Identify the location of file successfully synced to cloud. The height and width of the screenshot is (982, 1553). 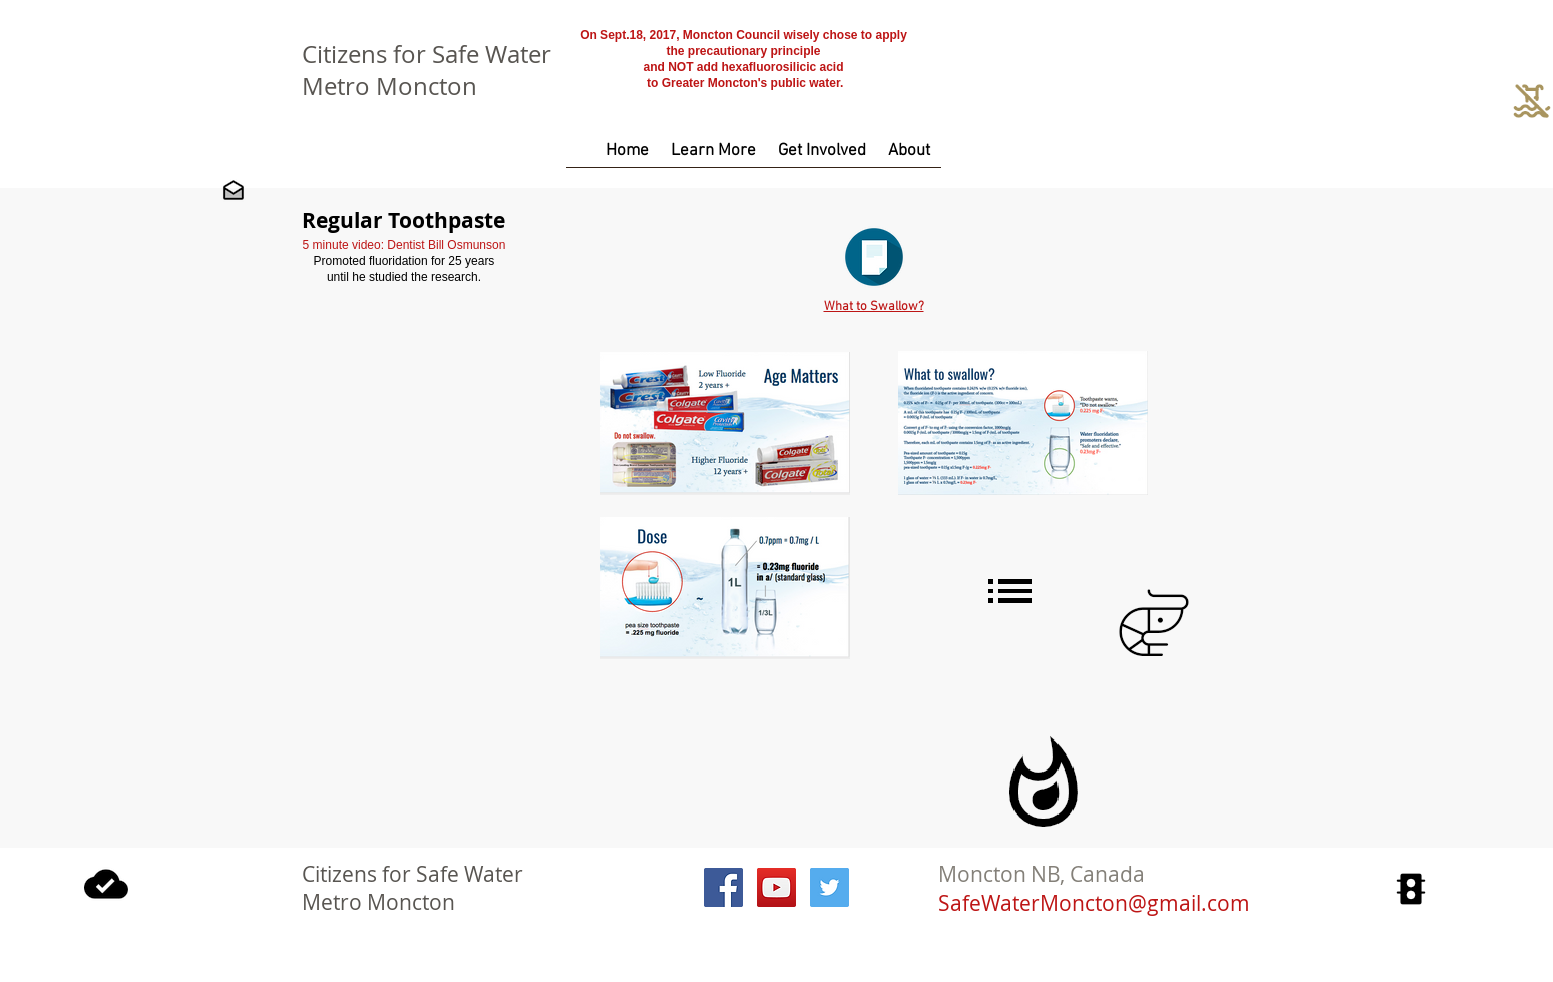
(106, 884).